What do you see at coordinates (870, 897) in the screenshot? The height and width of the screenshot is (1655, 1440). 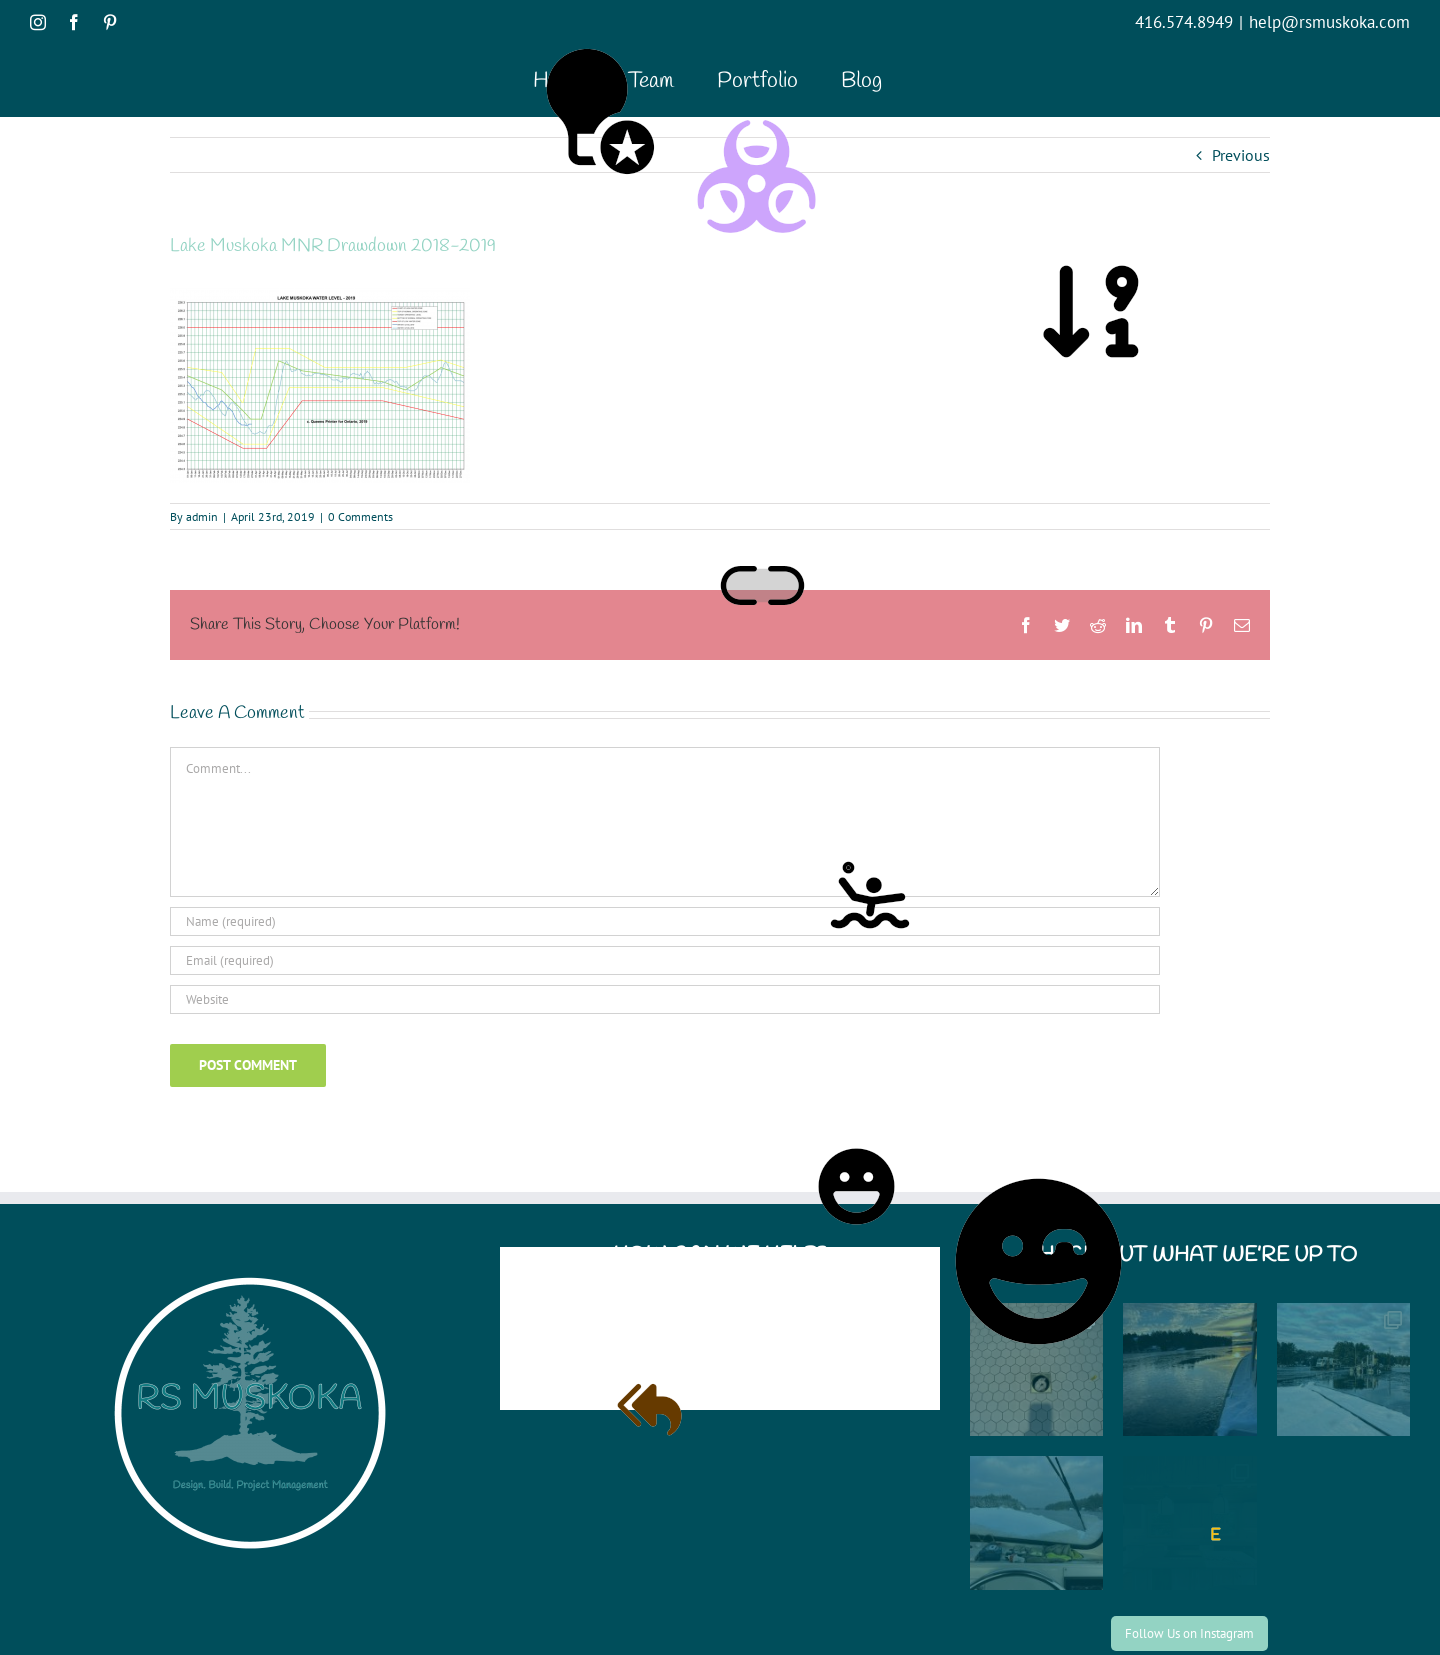 I see `water polo sport activity` at bounding box center [870, 897].